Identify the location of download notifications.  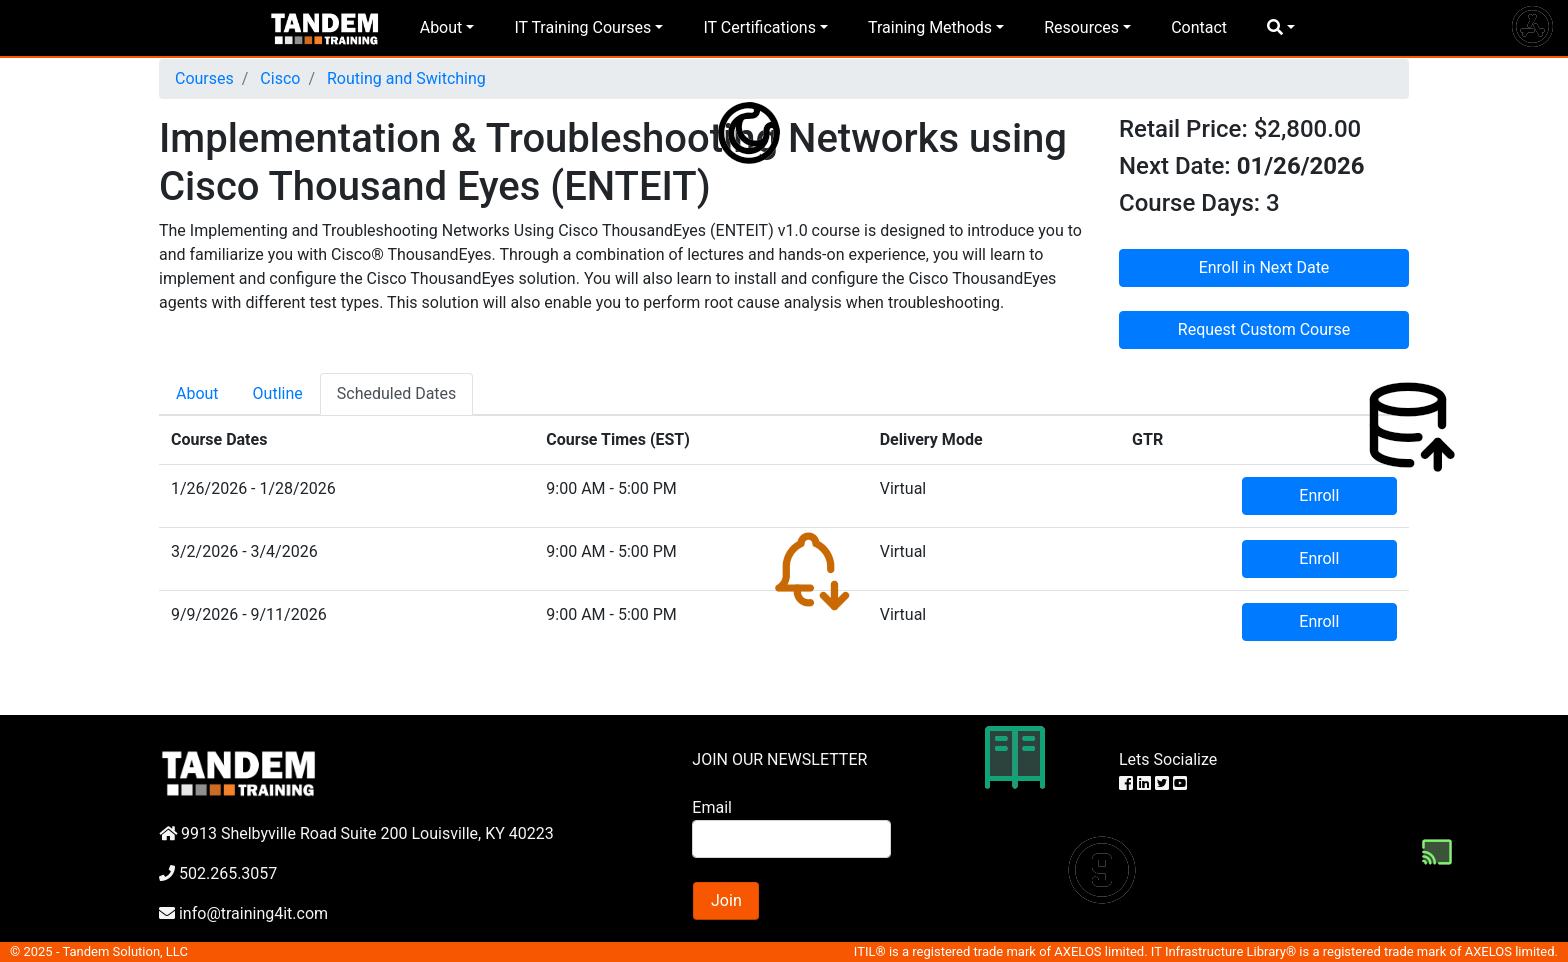
(808, 569).